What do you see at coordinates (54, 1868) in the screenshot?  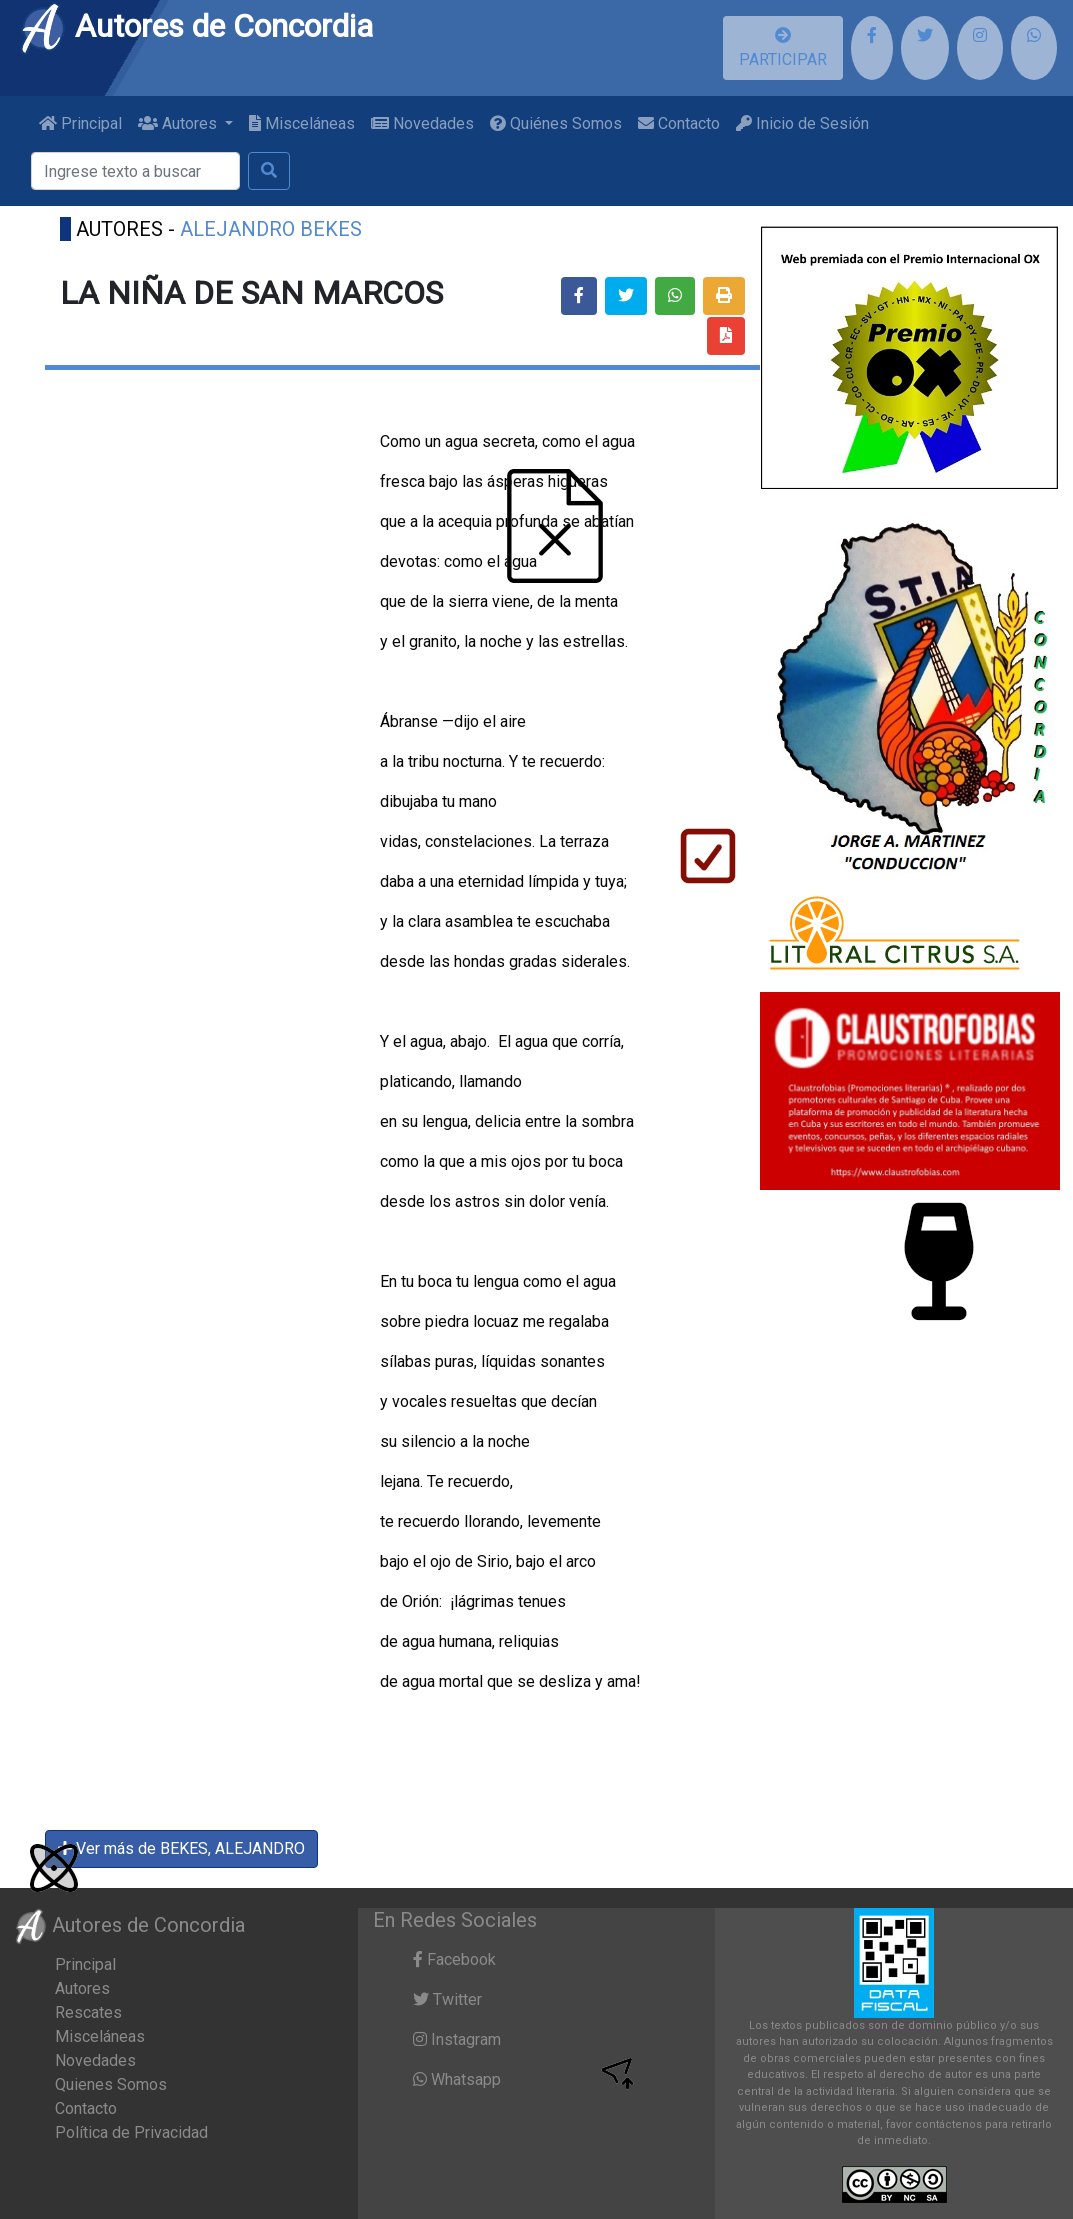 I see `access science or chemistry features` at bounding box center [54, 1868].